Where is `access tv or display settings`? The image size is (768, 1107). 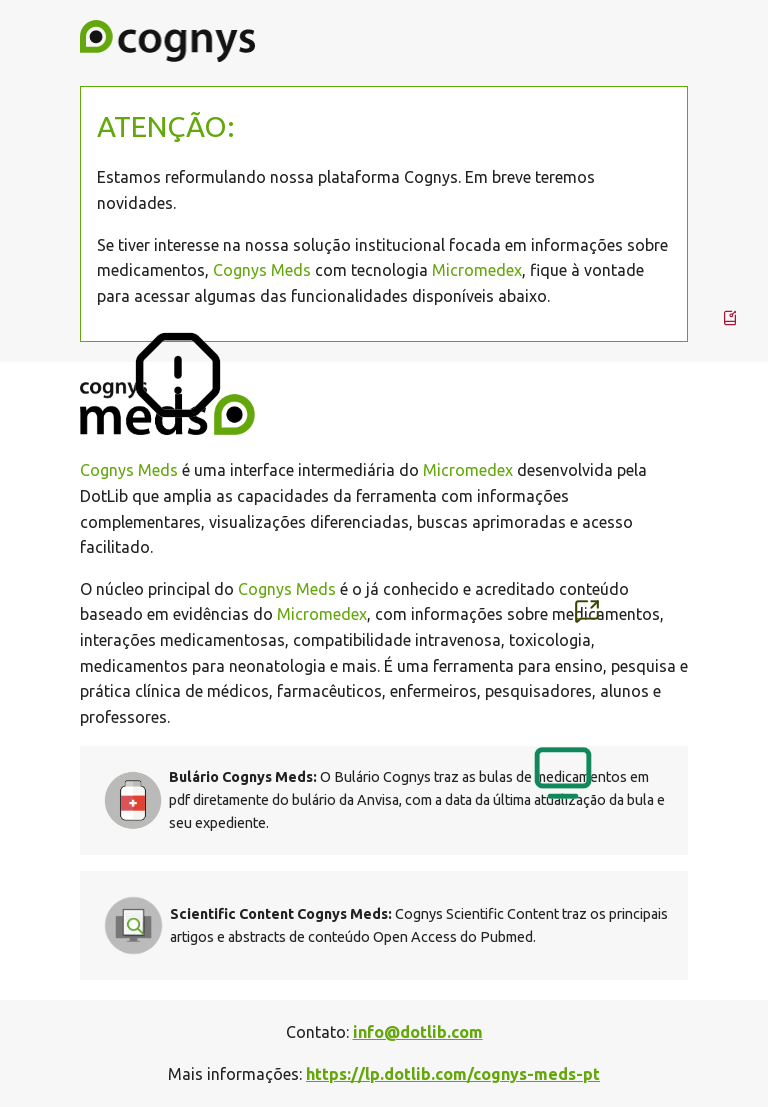 access tv or display settings is located at coordinates (563, 773).